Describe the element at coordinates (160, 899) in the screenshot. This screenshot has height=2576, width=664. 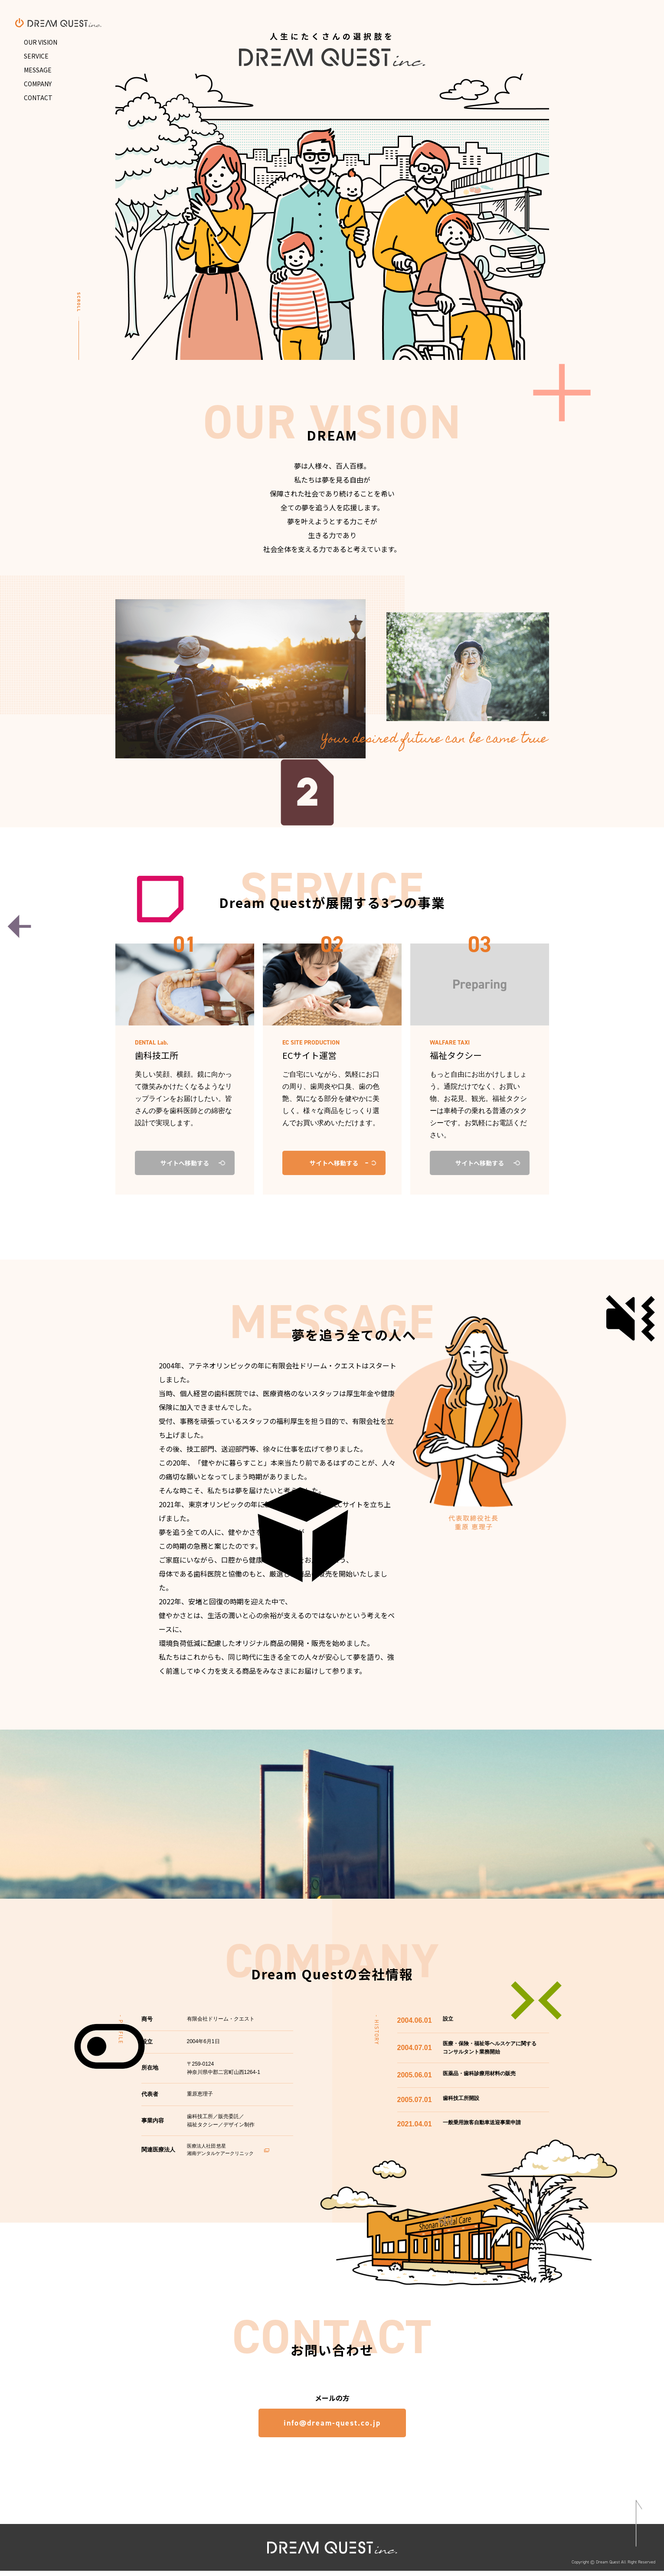
I see `create a new sticky note` at that location.